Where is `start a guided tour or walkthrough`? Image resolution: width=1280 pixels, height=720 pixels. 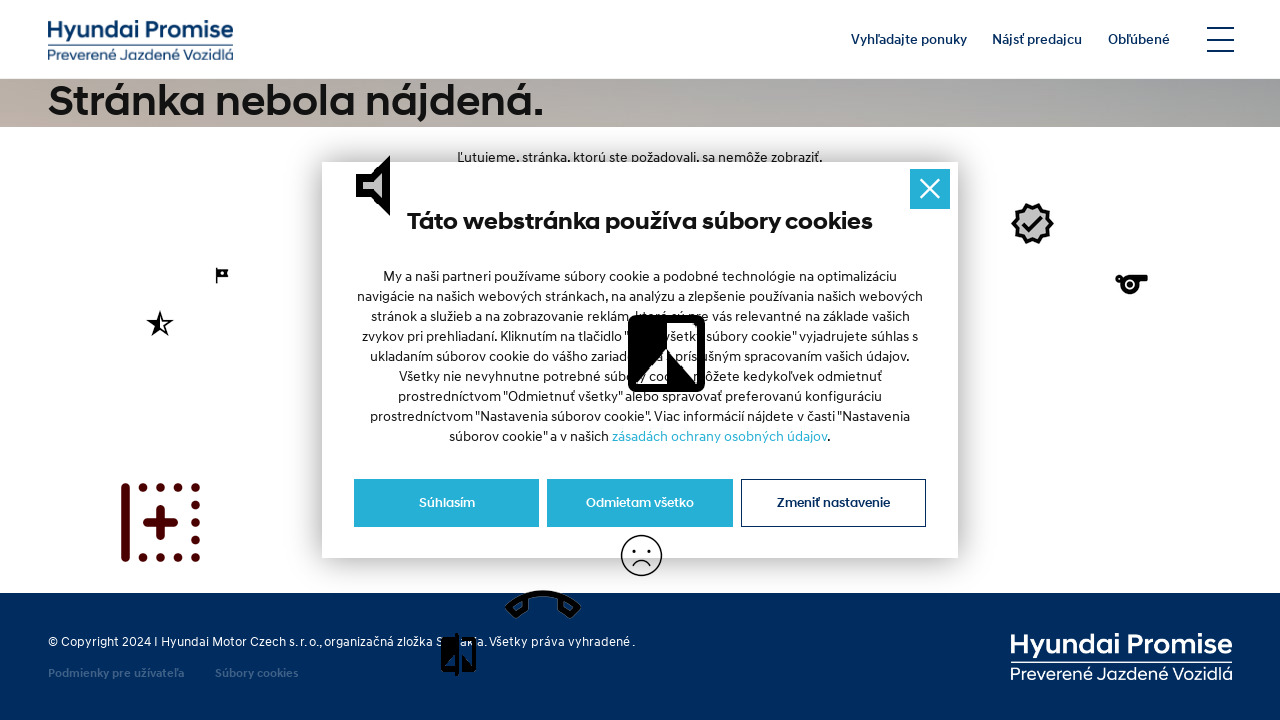 start a guided tour or walkthrough is located at coordinates (221, 275).